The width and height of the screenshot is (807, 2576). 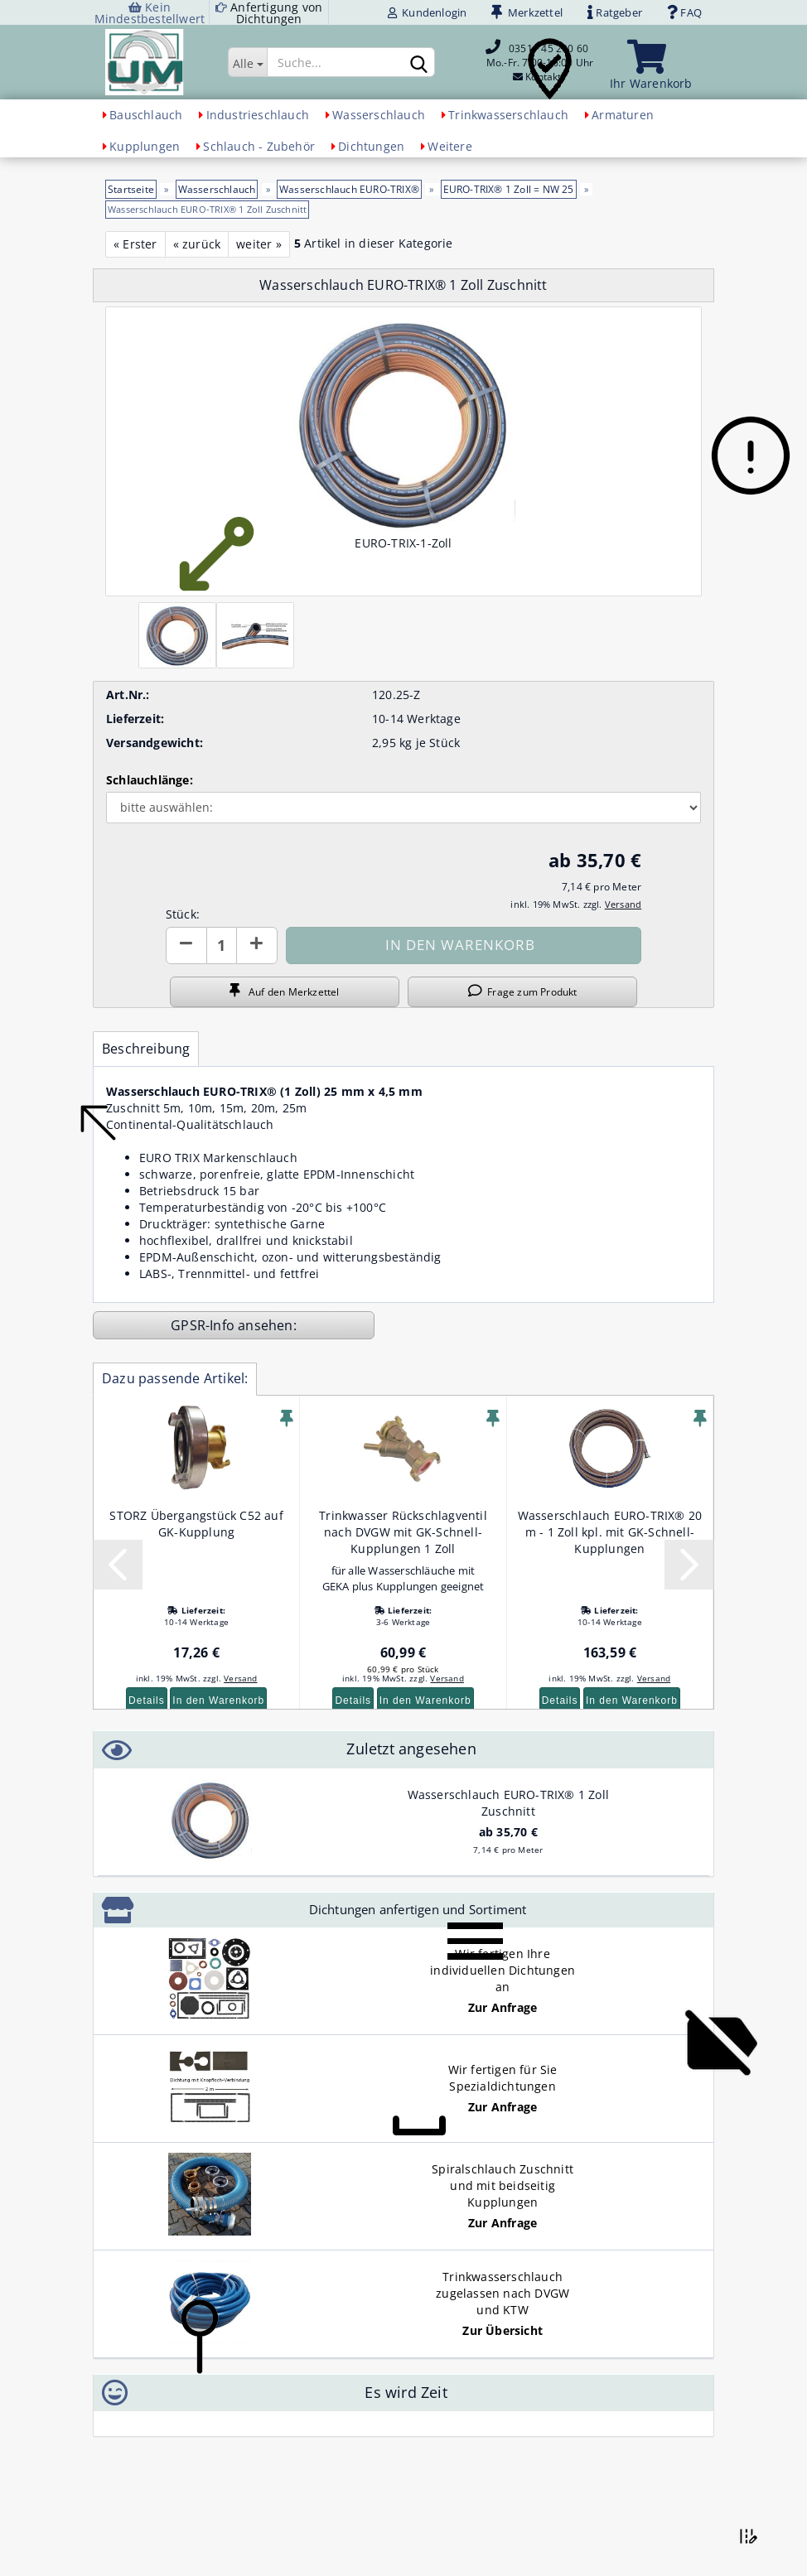 What do you see at coordinates (721, 2043) in the screenshot?
I see `remove a label or tag` at bounding box center [721, 2043].